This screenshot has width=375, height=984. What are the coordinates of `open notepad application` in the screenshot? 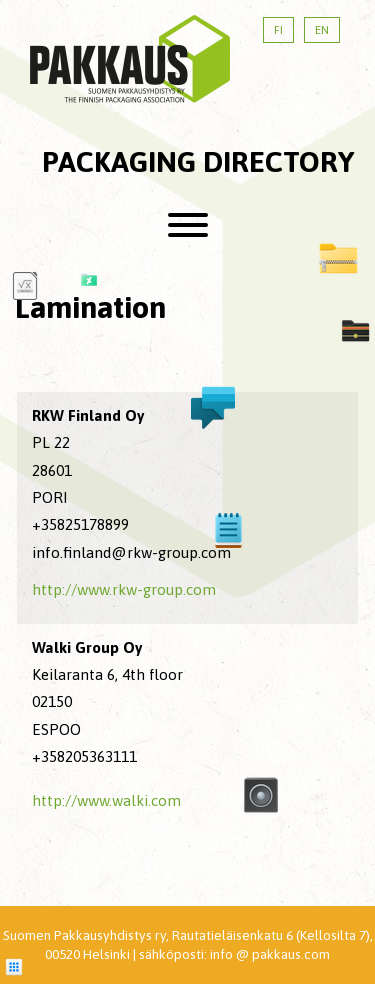 It's located at (228, 530).